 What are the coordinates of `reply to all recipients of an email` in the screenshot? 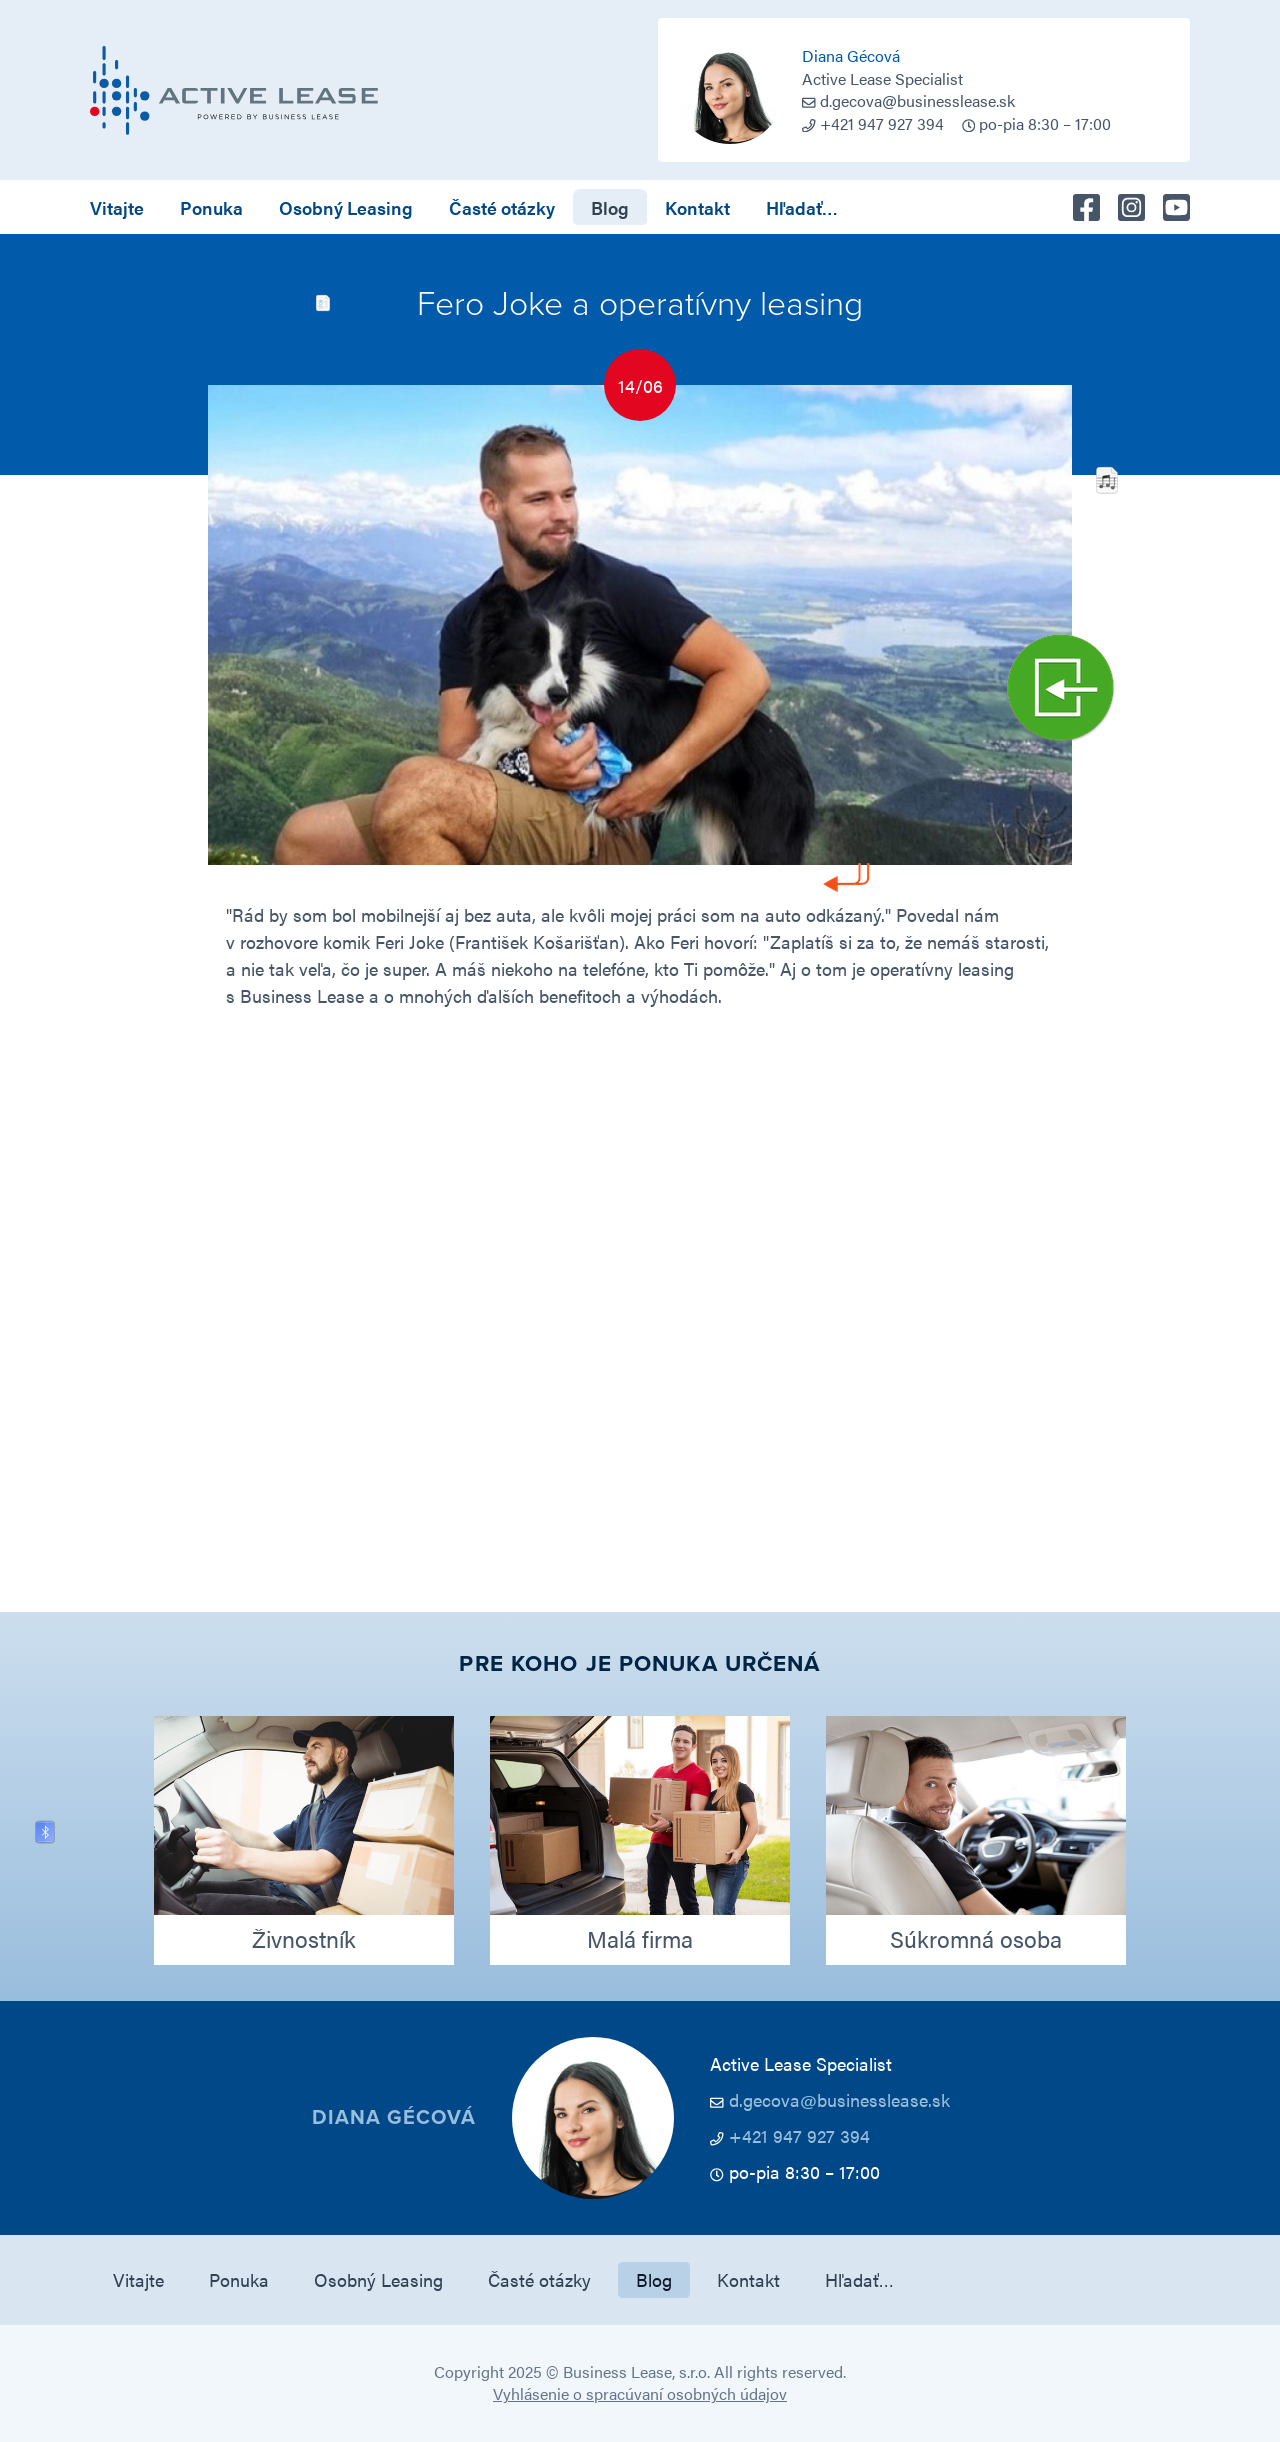 It's located at (845, 877).